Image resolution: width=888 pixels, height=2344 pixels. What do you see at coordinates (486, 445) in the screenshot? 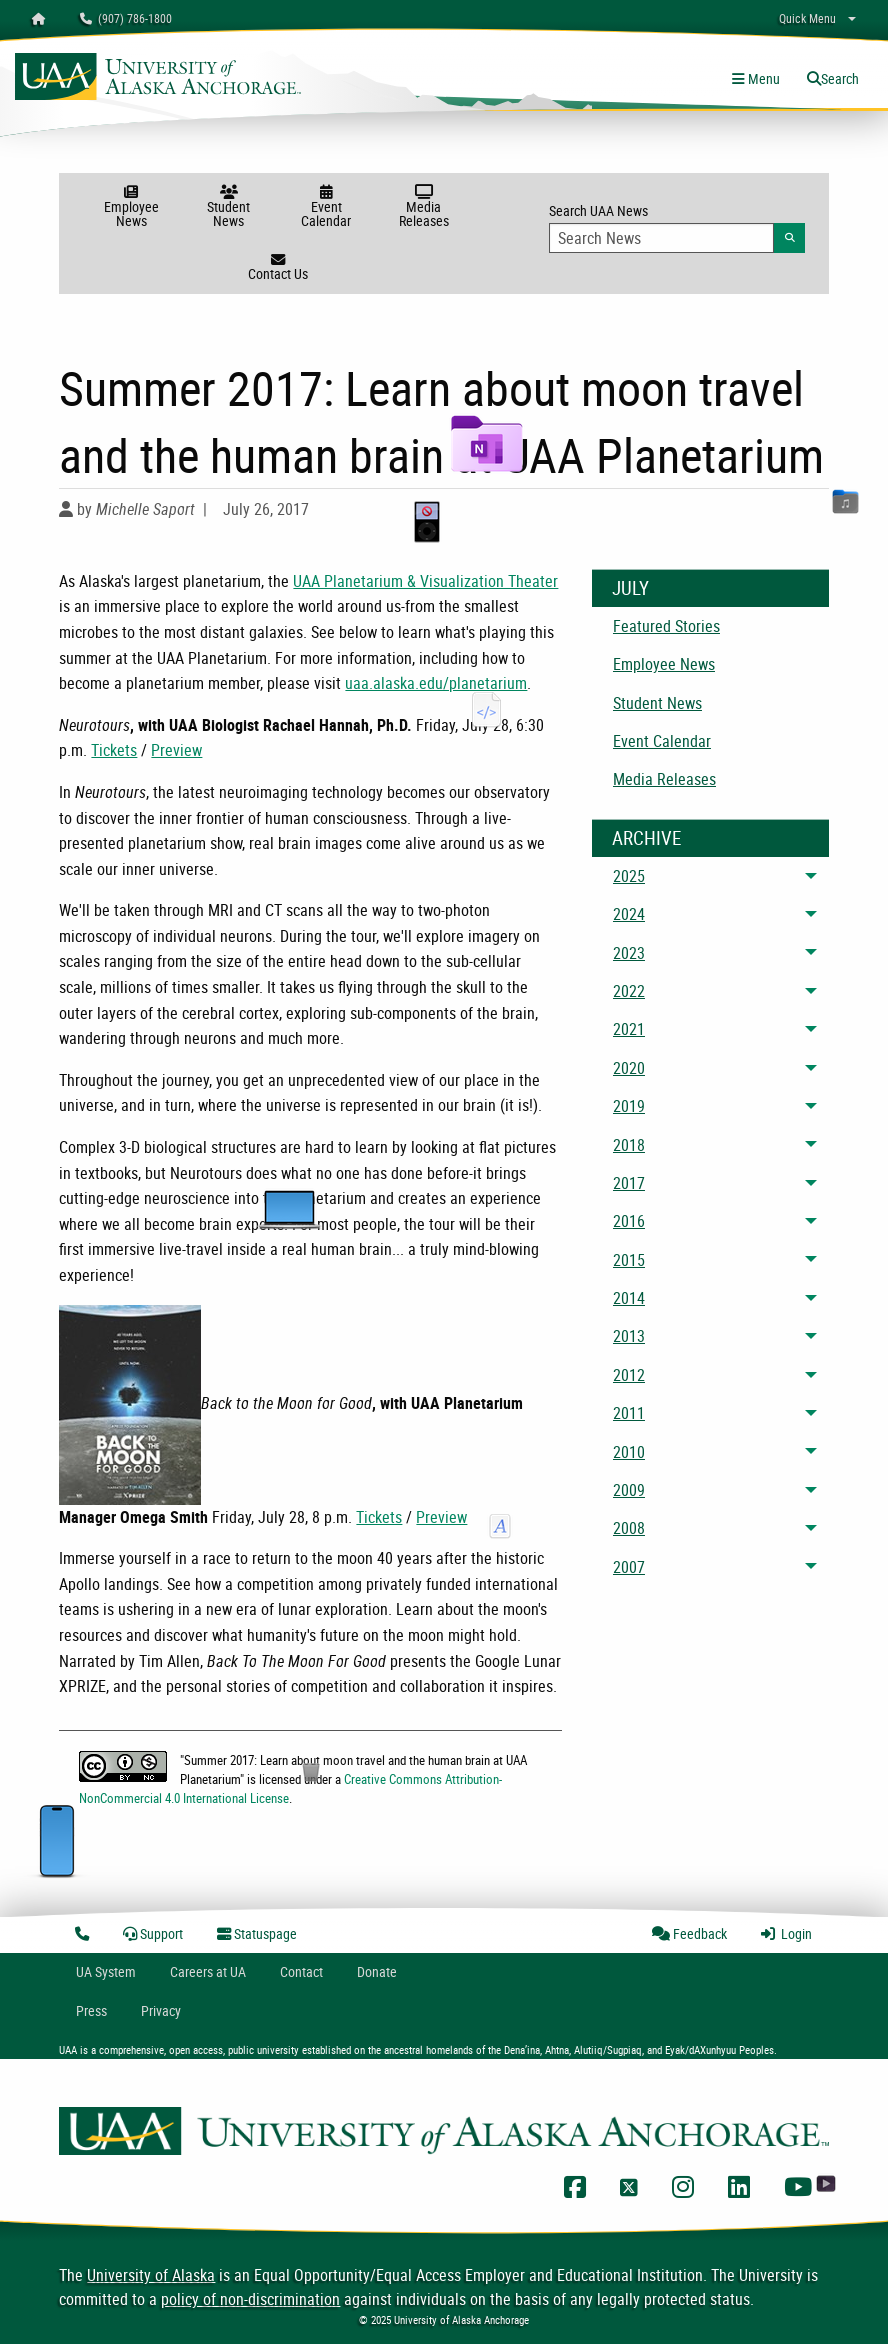
I see `open folder containing Microsoft OneNote files` at bounding box center [486, 445].